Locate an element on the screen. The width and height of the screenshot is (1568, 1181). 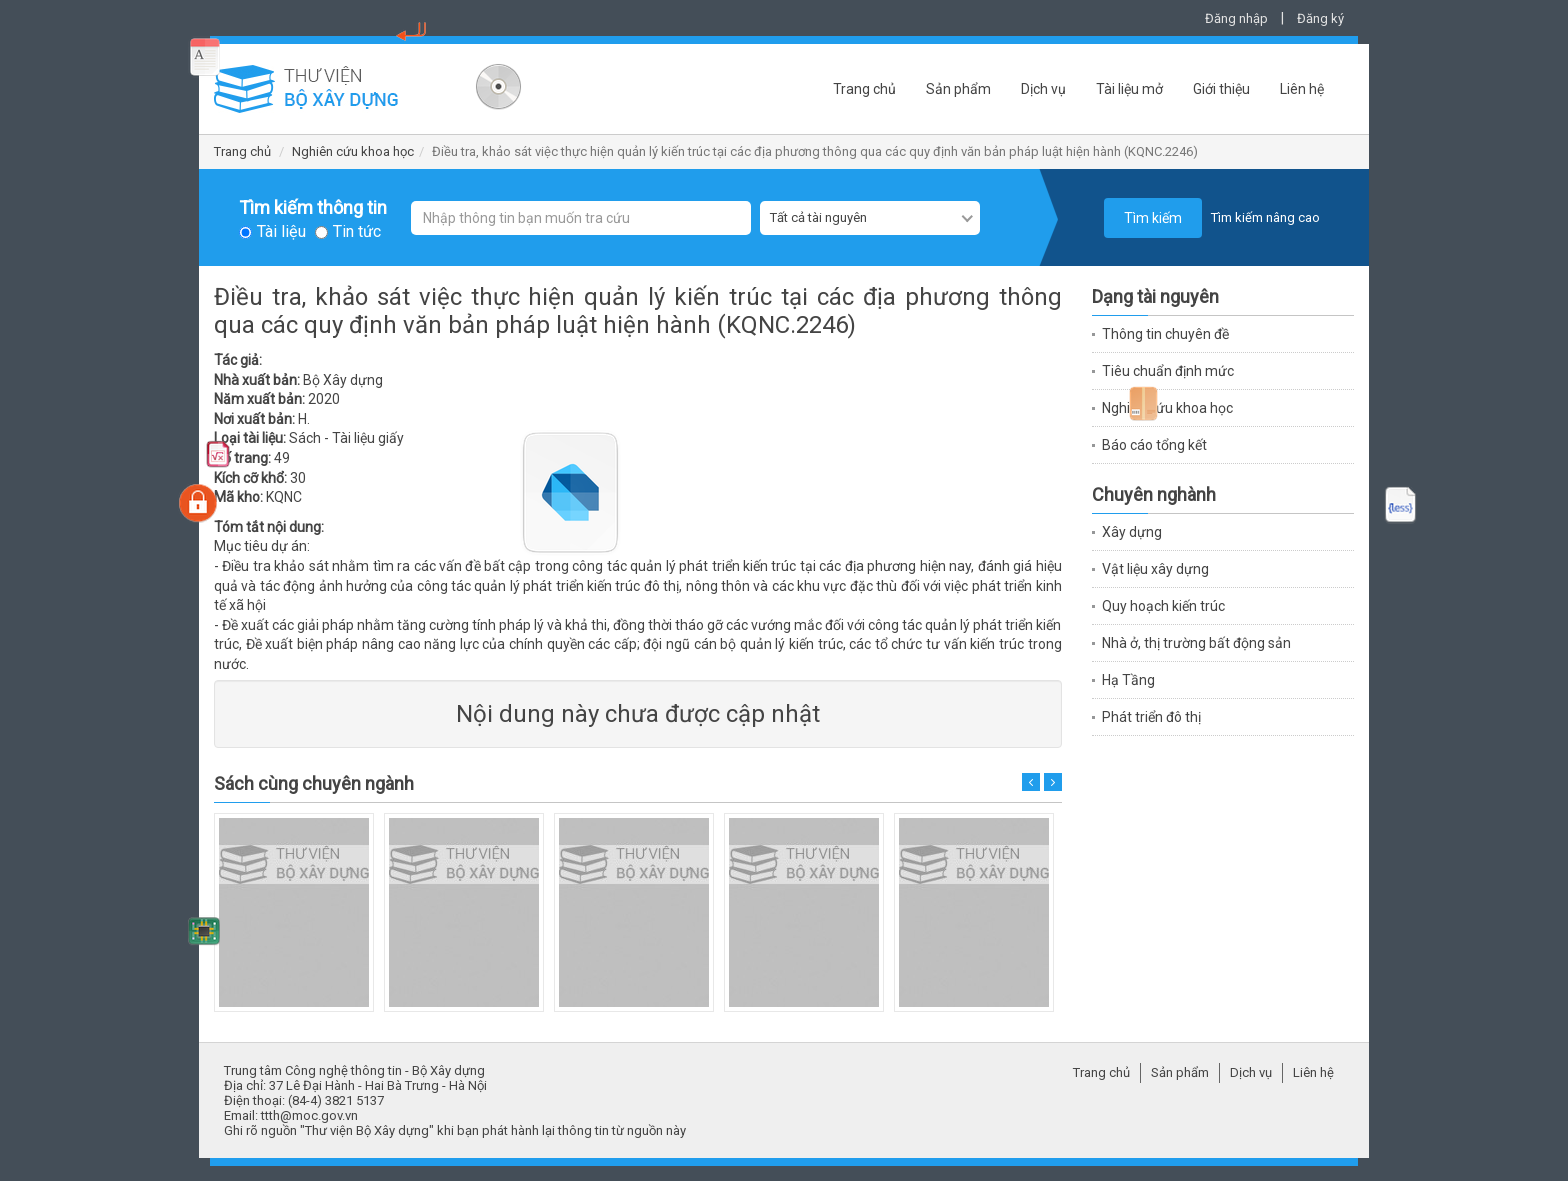
libreoffice math formula template file is located at coordinates (218, 454).